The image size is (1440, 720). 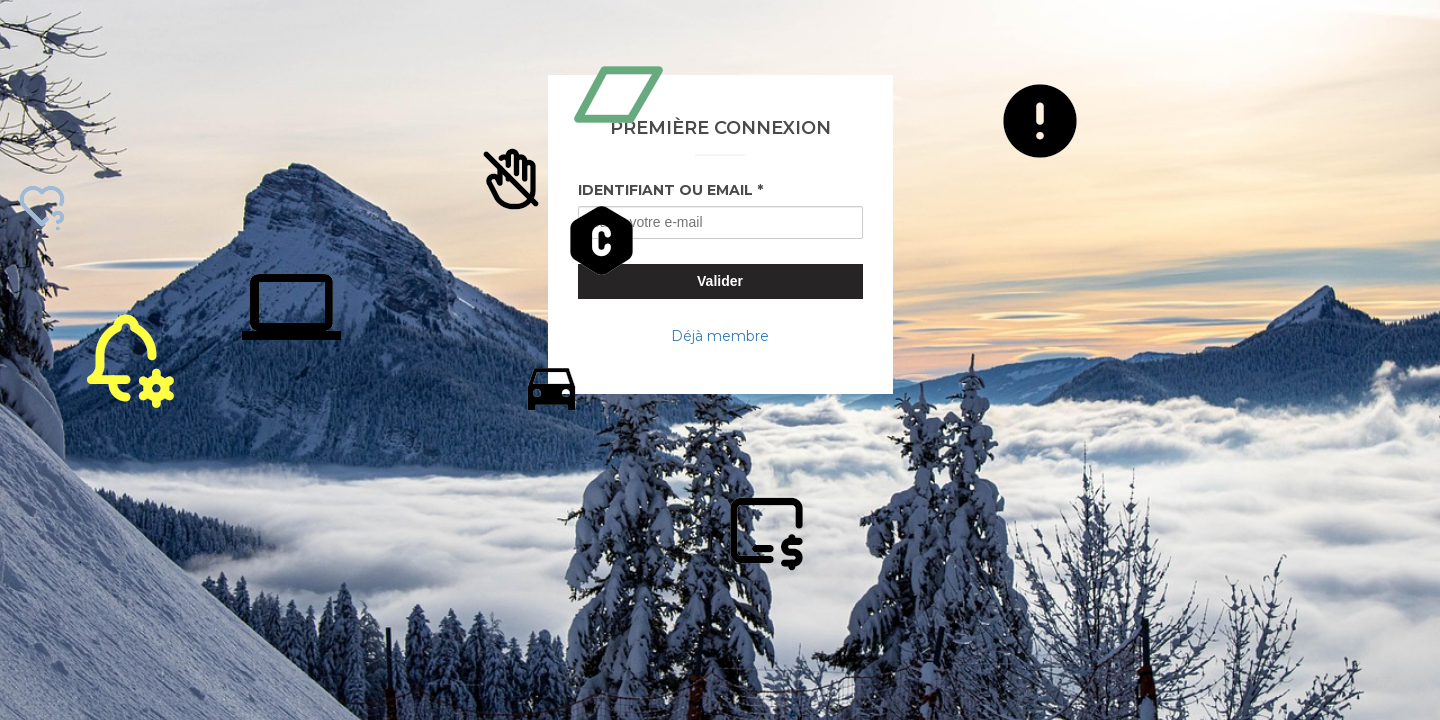 I want to click on access tablet payment or billing settings, so click(x=766, y=530).